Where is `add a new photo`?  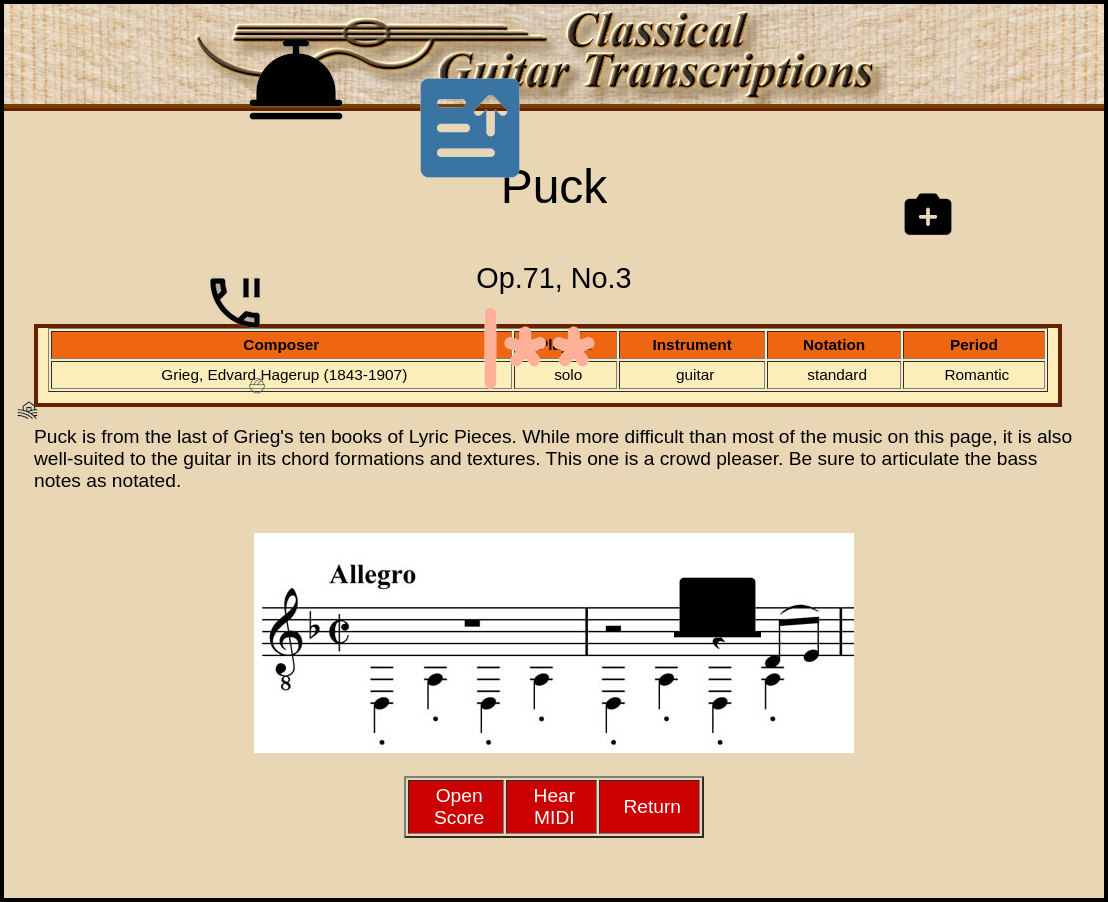
add a new photo is located at coordinates (928, 215).